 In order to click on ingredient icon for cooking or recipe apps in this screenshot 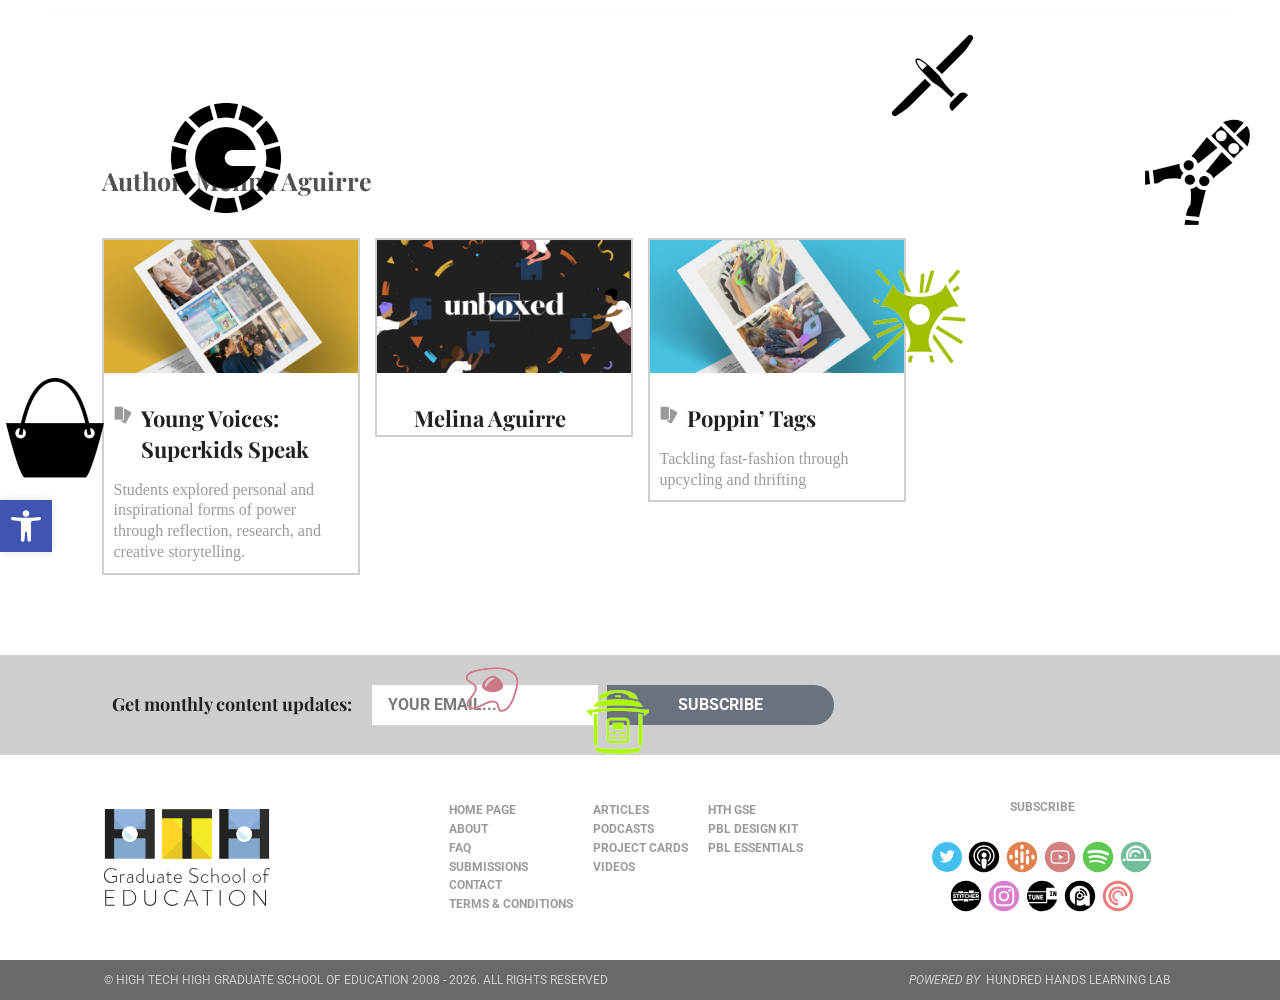, I will do `click(492, 687)`.